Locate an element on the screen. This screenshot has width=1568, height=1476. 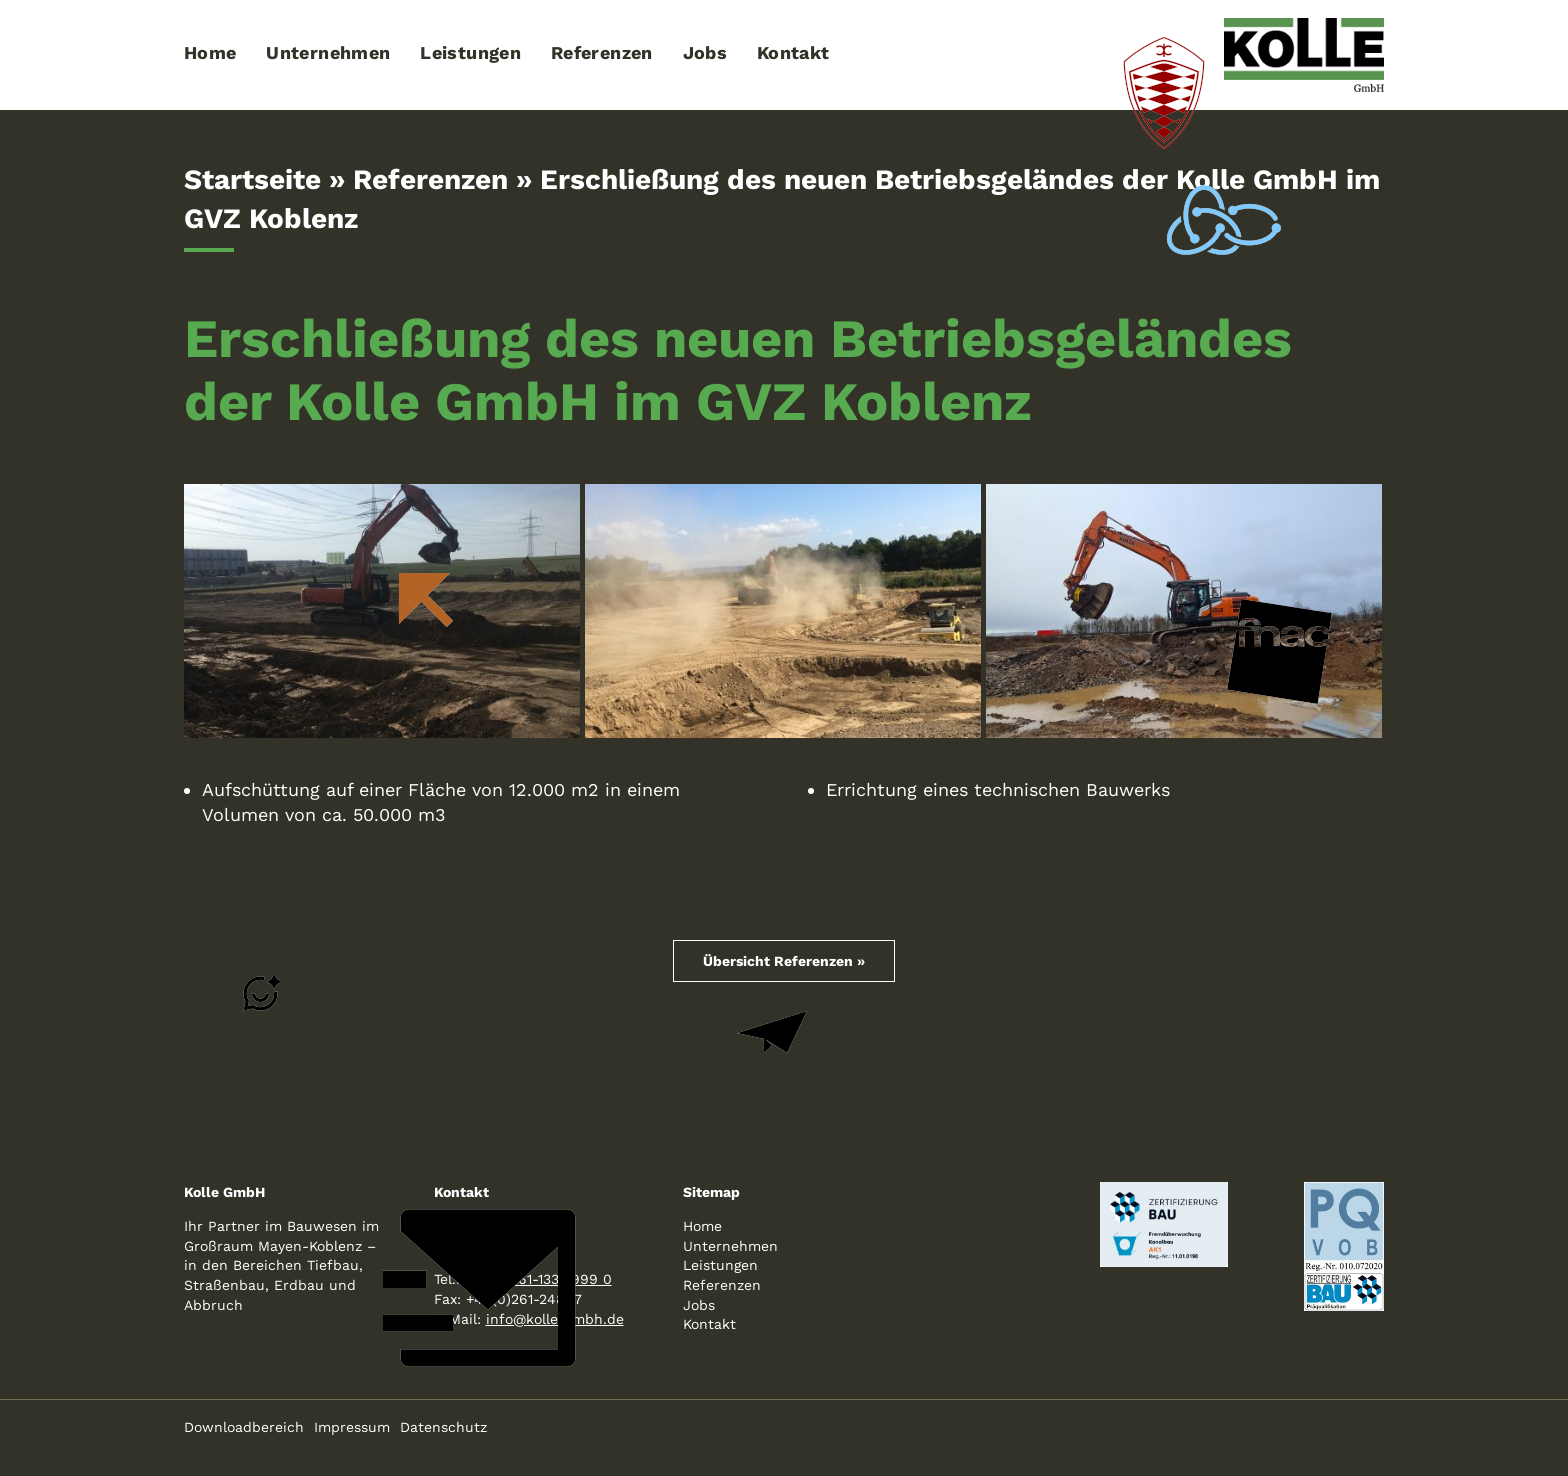
minutemailer logo is located at coordinates (772, 1032).